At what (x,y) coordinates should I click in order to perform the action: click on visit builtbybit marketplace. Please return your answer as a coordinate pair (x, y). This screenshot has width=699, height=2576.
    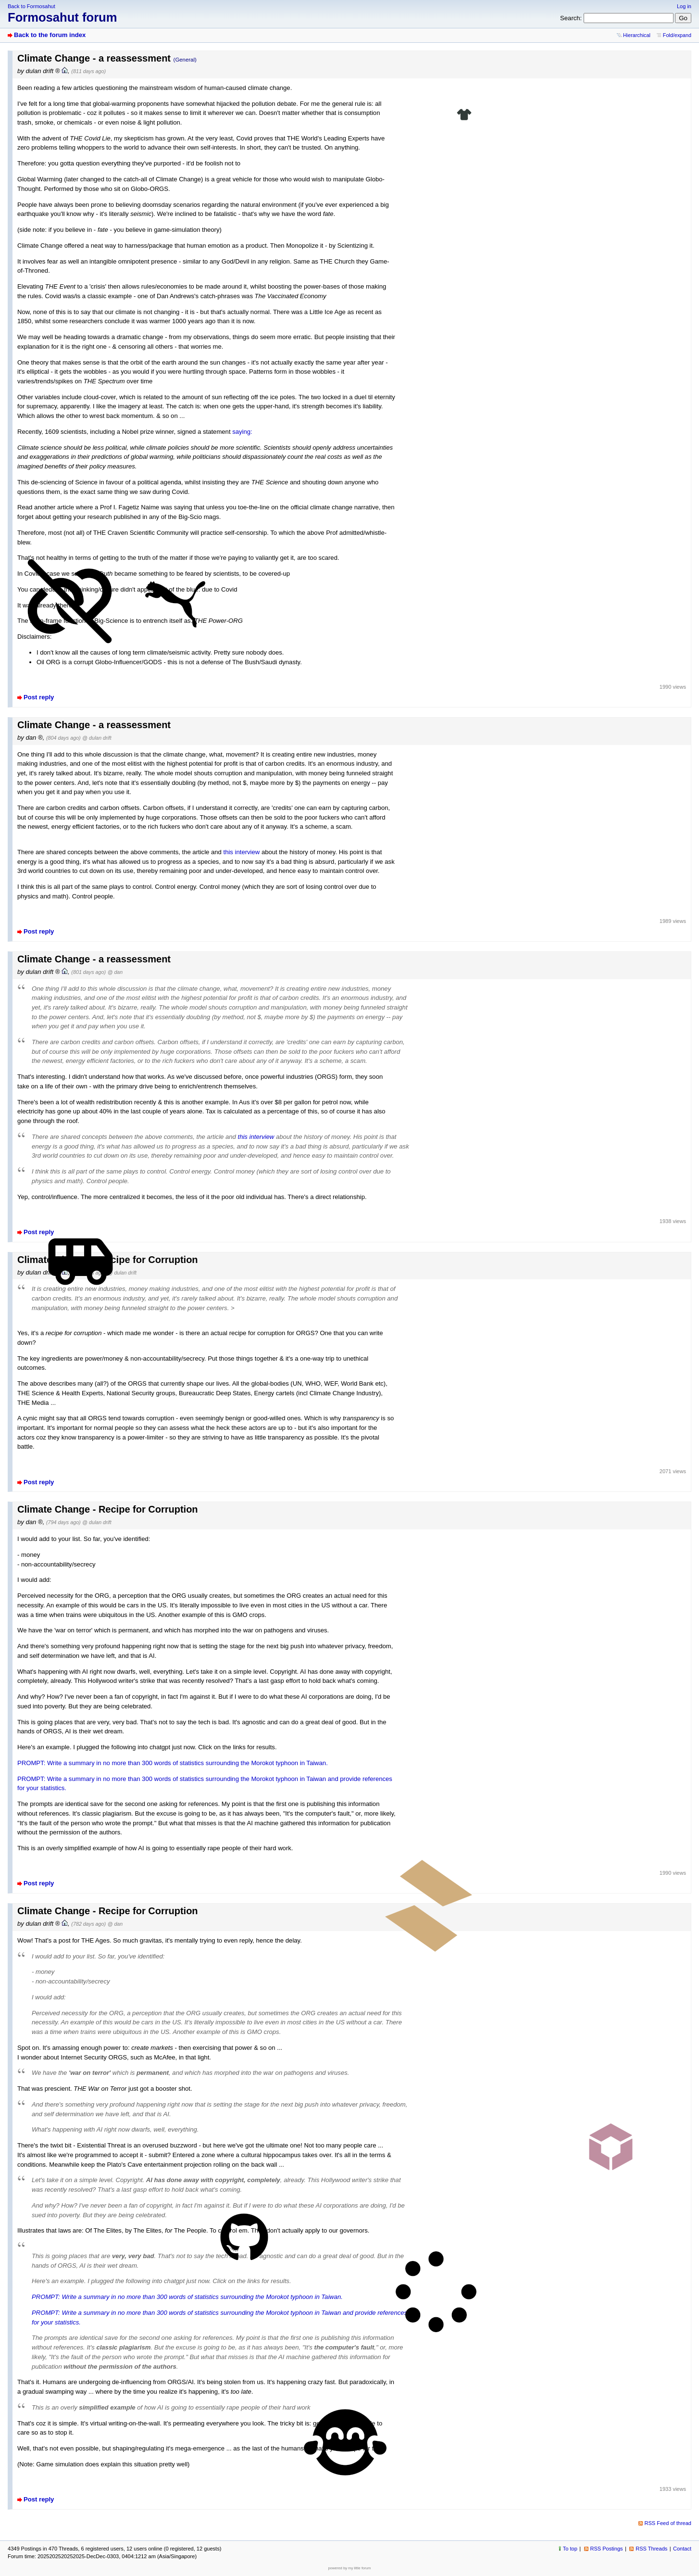
    Looking at the image, I should click on (611, 2147).